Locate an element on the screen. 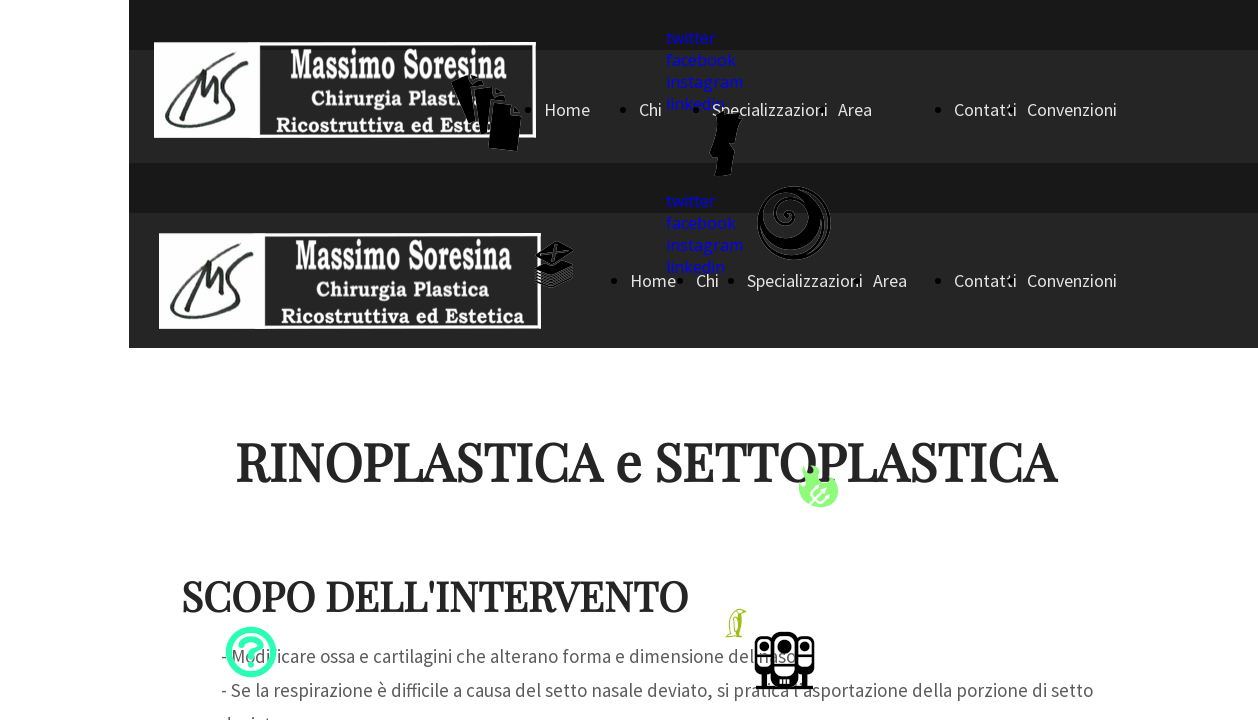 The height and width of the screenshot is (720, 1258). indicates fire or flame-based attack ability is located at coordinates (817, 486).